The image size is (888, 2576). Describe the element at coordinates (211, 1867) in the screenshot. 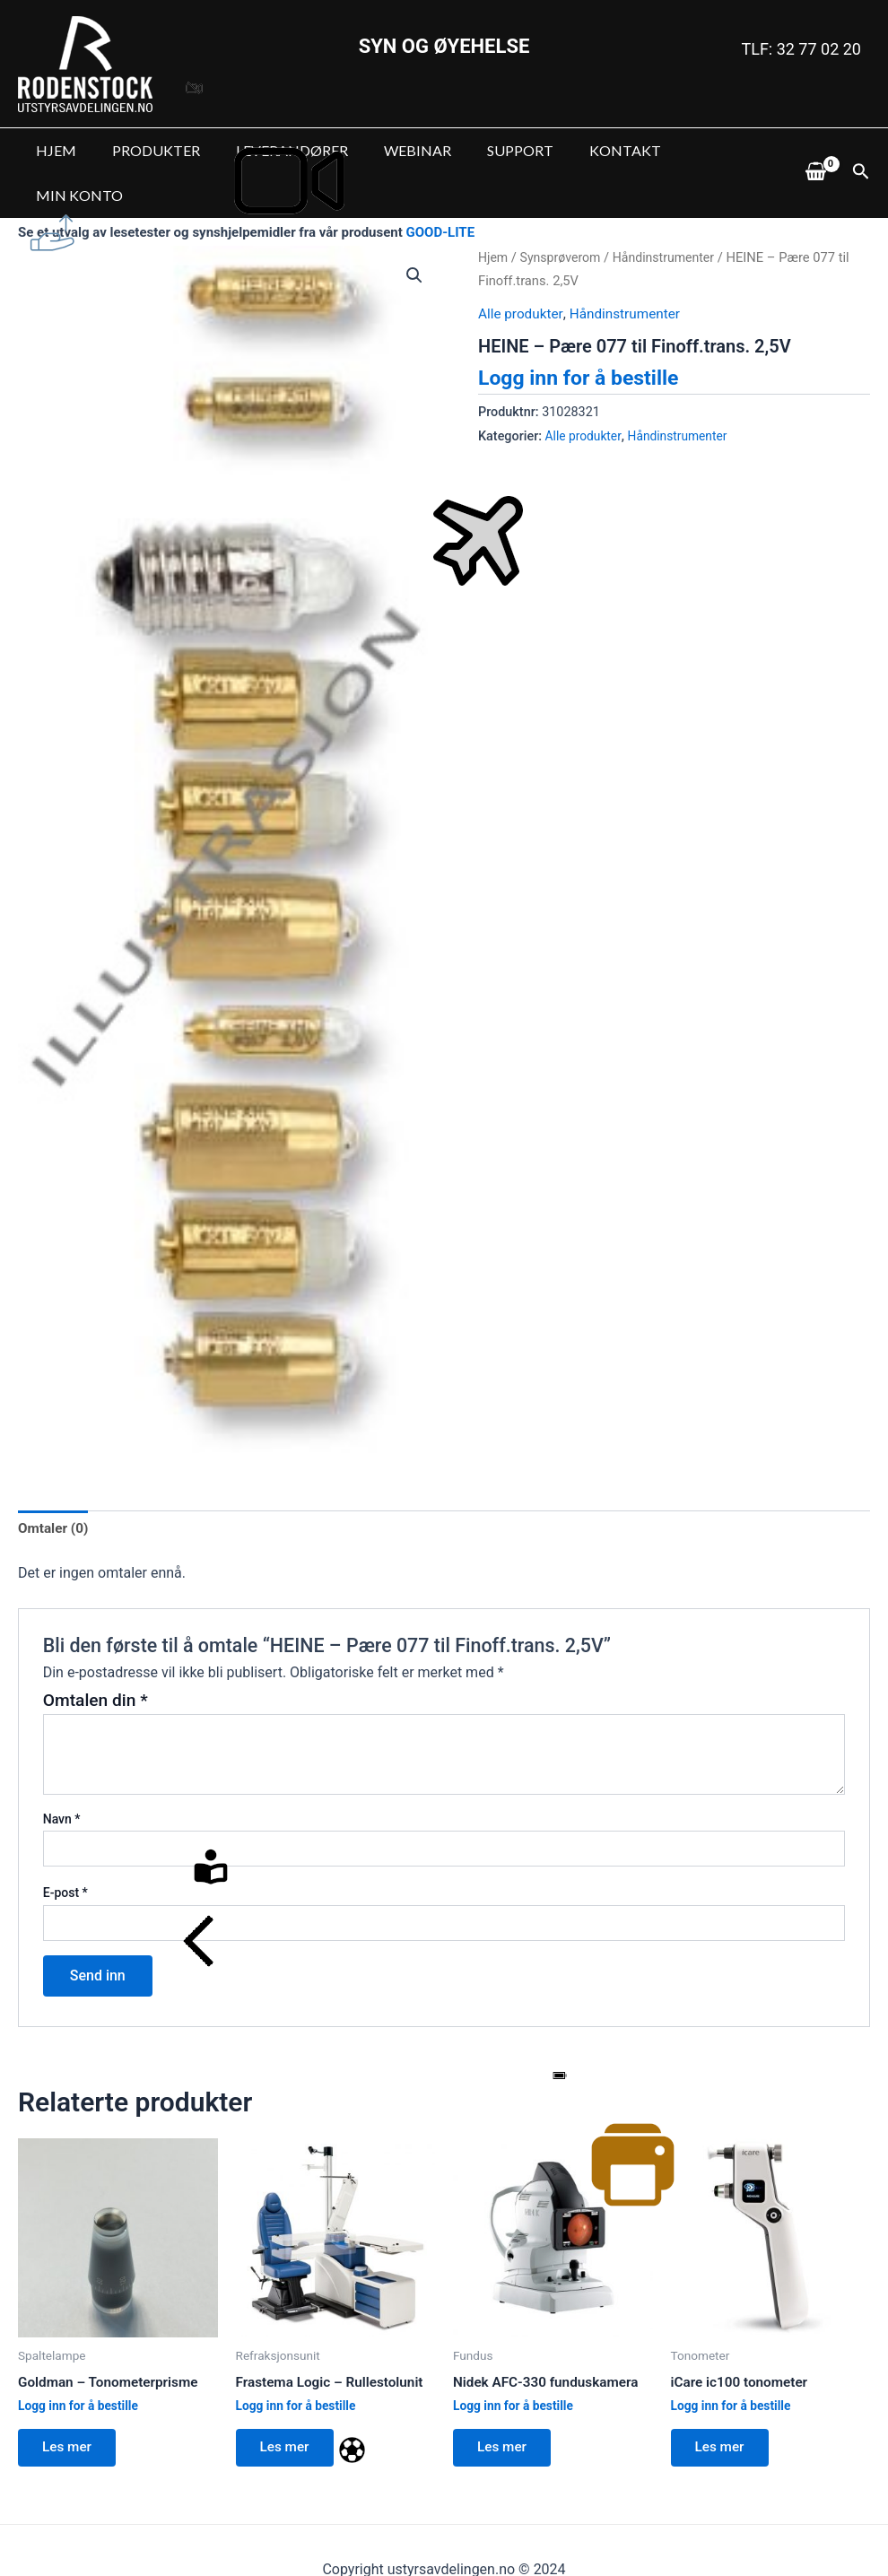

I see `open reading mode` at that location.